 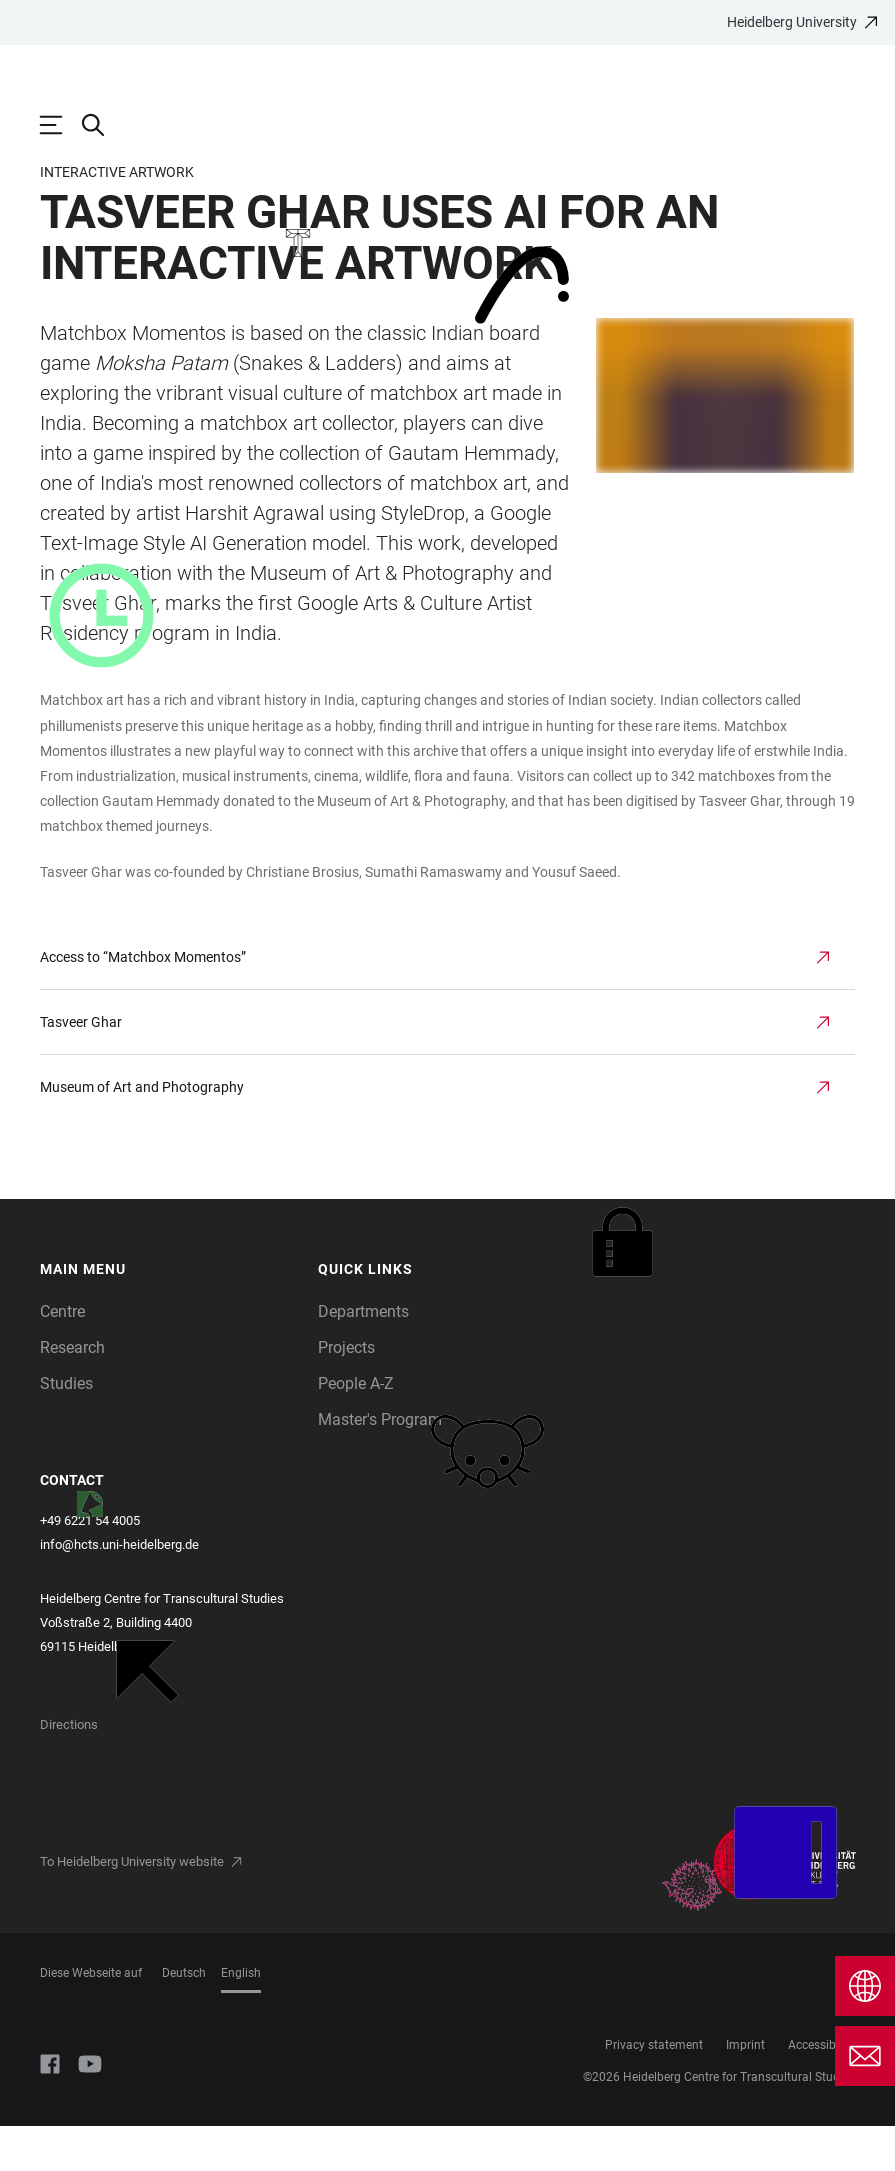 What do you see at coordinates (487, 1451) in the screenshot?
I see `open the Lemmy app` at bounding box center [487, 1451].